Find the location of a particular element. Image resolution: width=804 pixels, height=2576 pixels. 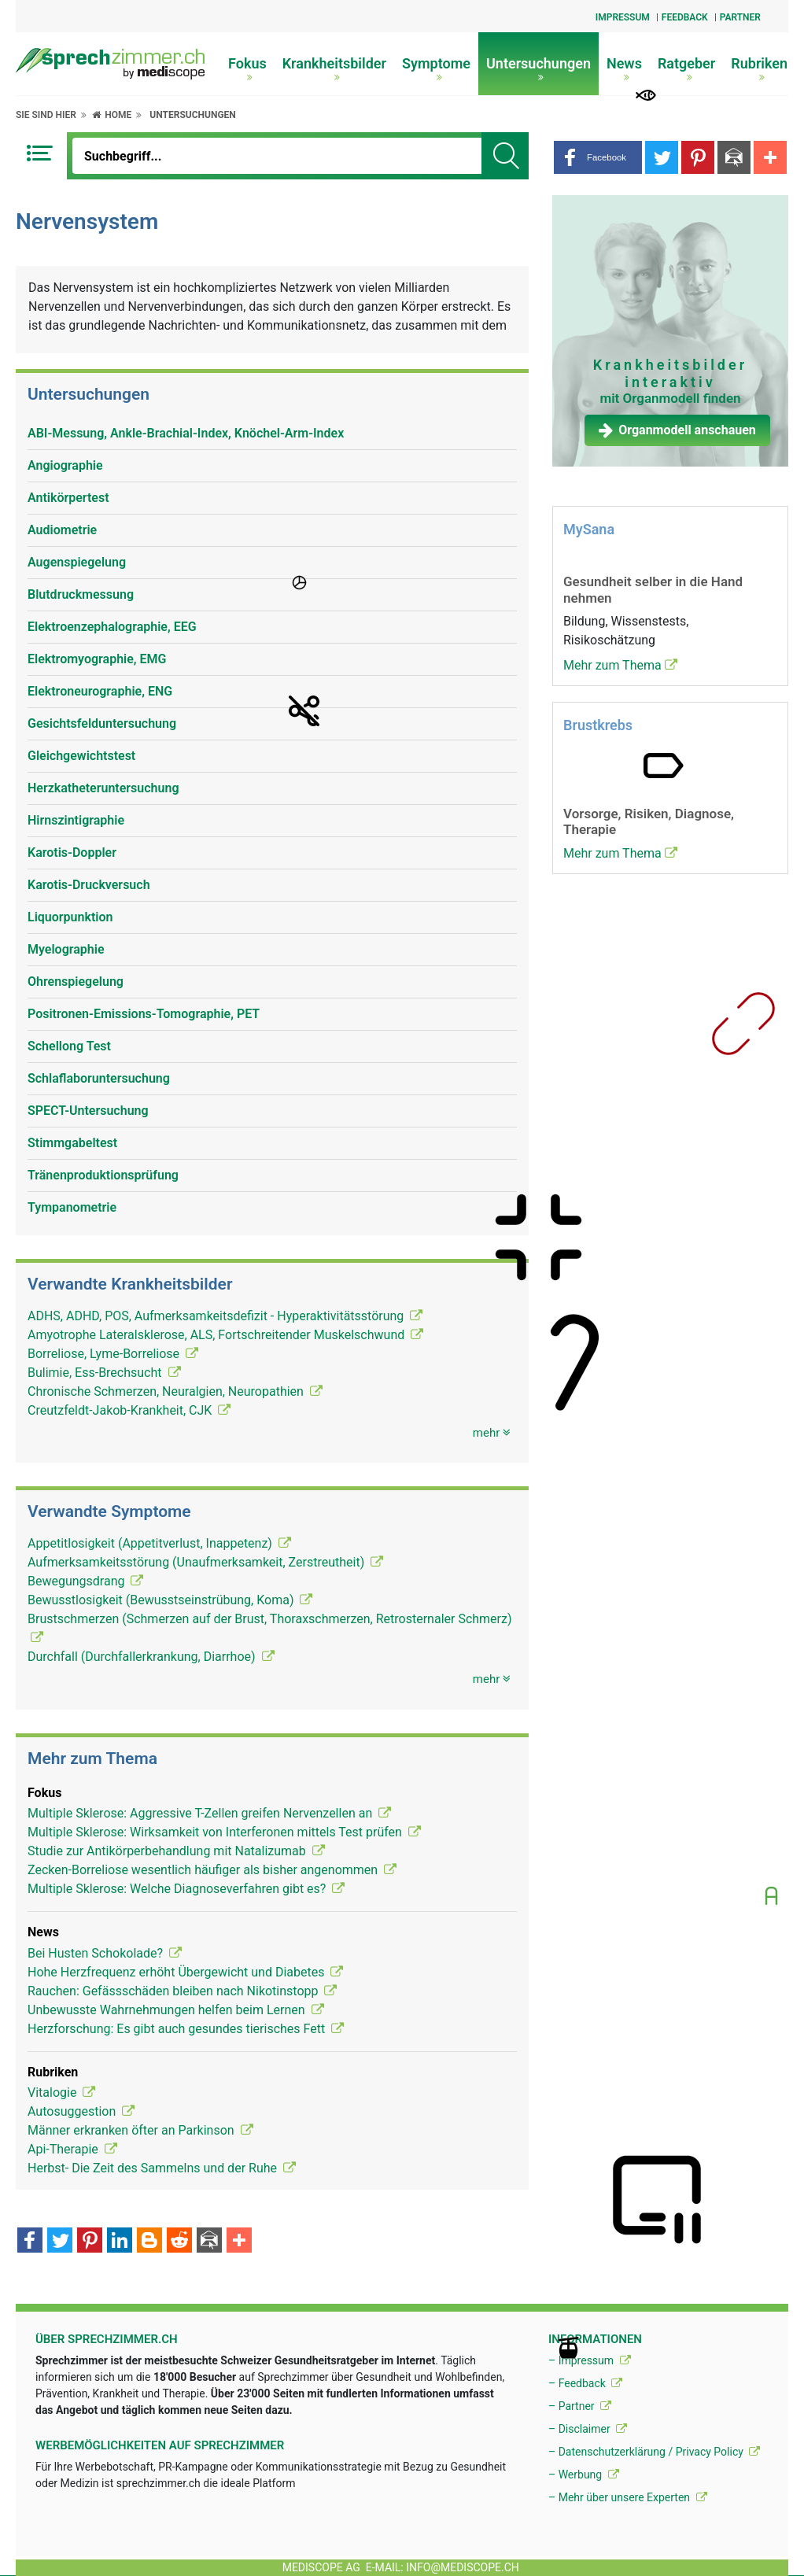

view pie chart analytics is located at coordinates (299, 582).